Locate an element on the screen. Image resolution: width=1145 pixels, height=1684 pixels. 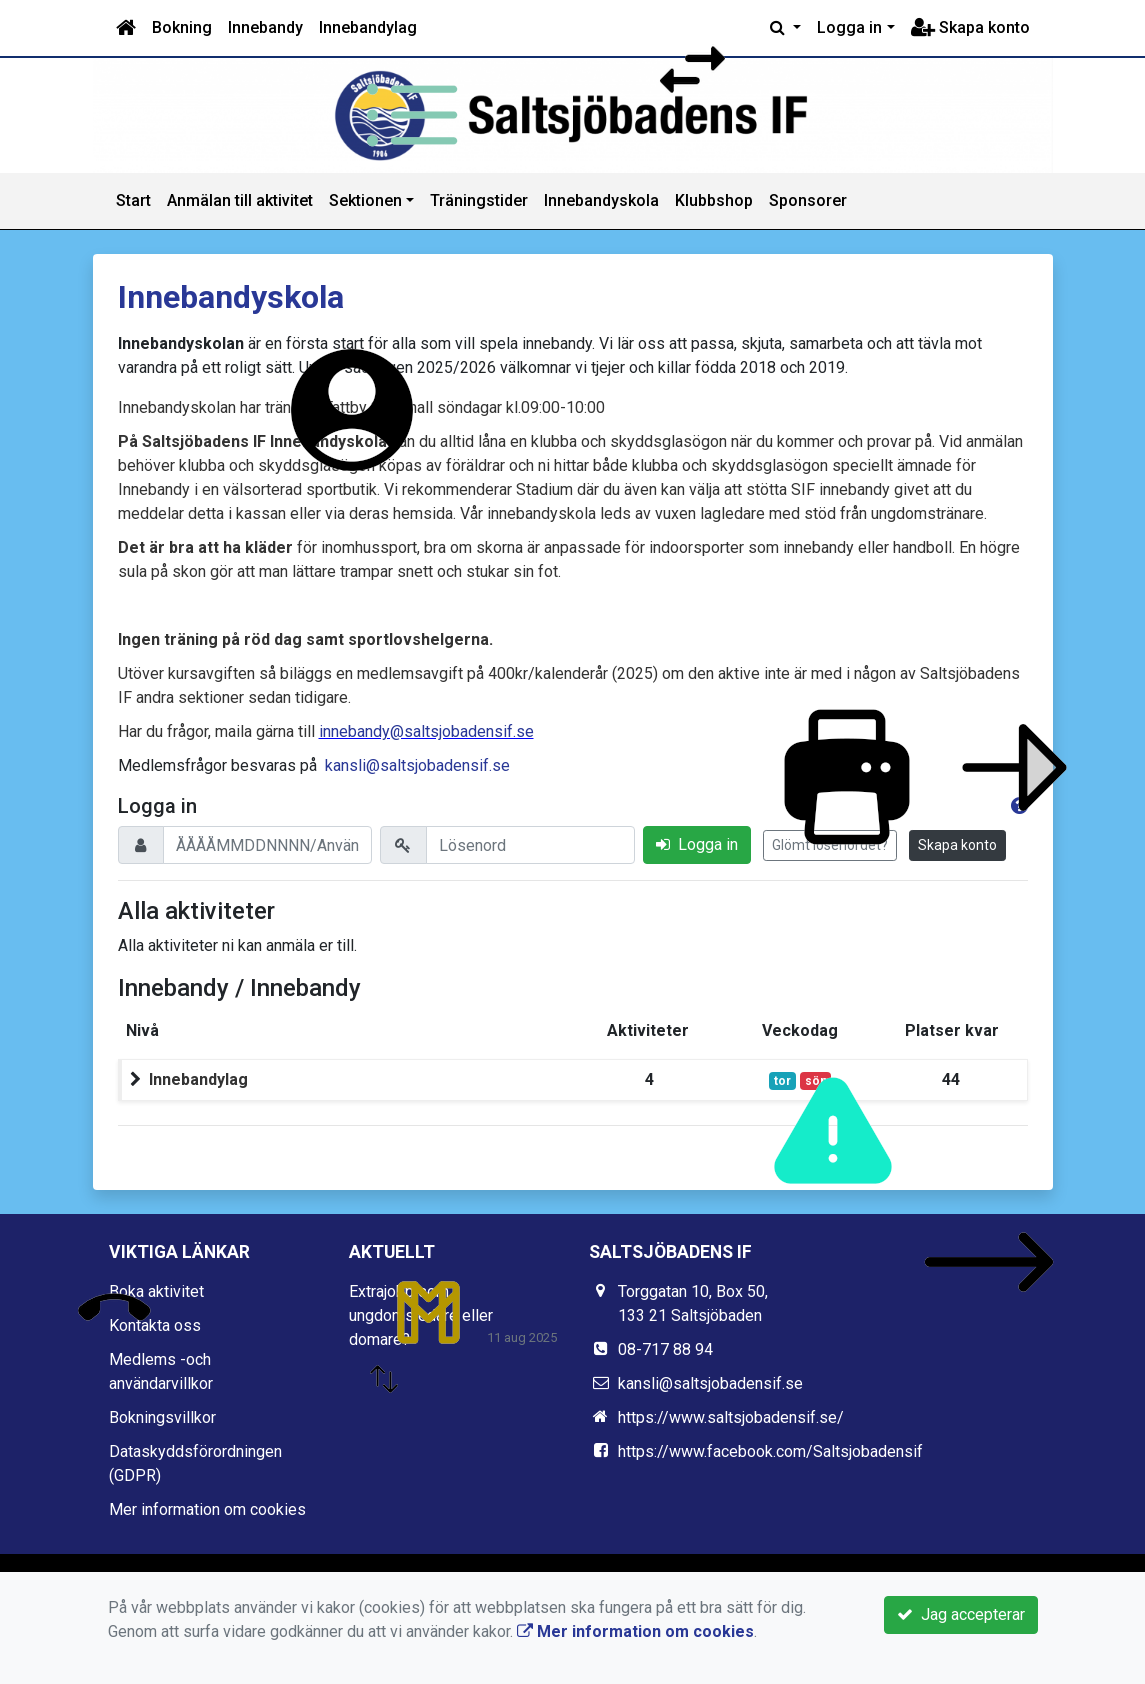
indicates a warning or caution state is located at coordinates (833, 1137).